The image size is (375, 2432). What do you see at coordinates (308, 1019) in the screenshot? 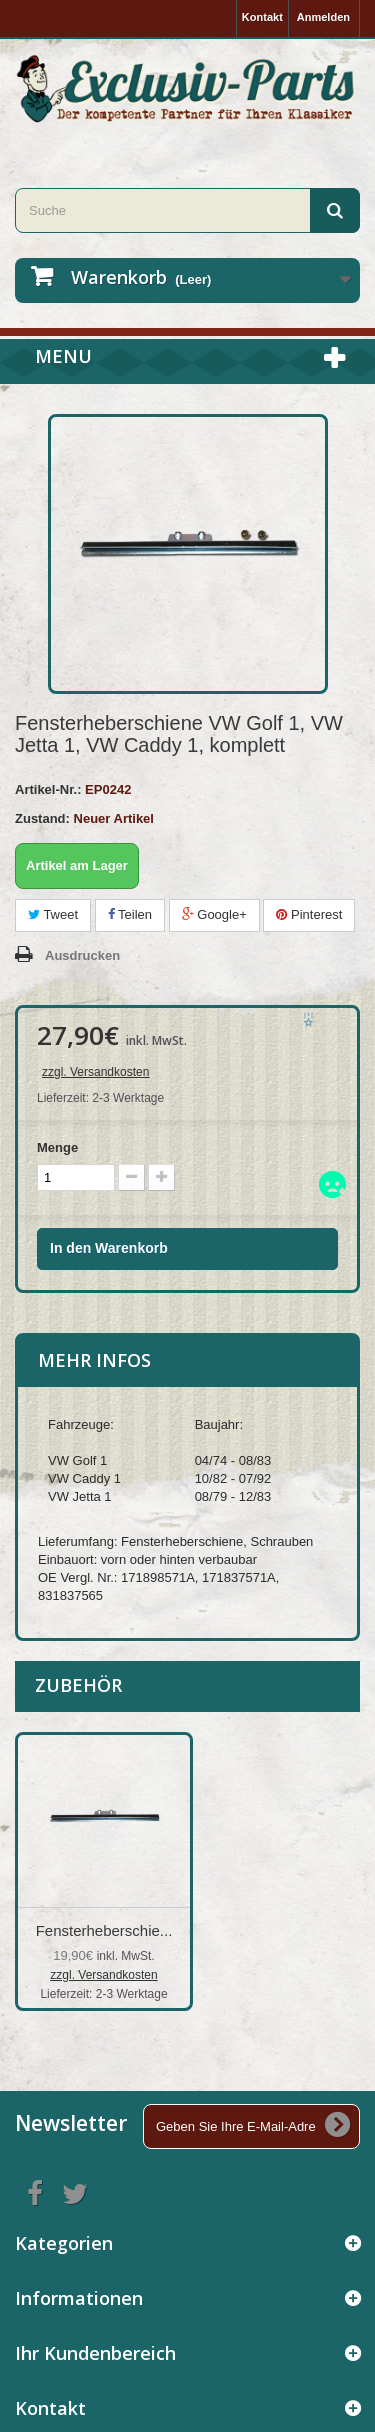
I see `view achievements or awards` at bounding box center [308, 1019].